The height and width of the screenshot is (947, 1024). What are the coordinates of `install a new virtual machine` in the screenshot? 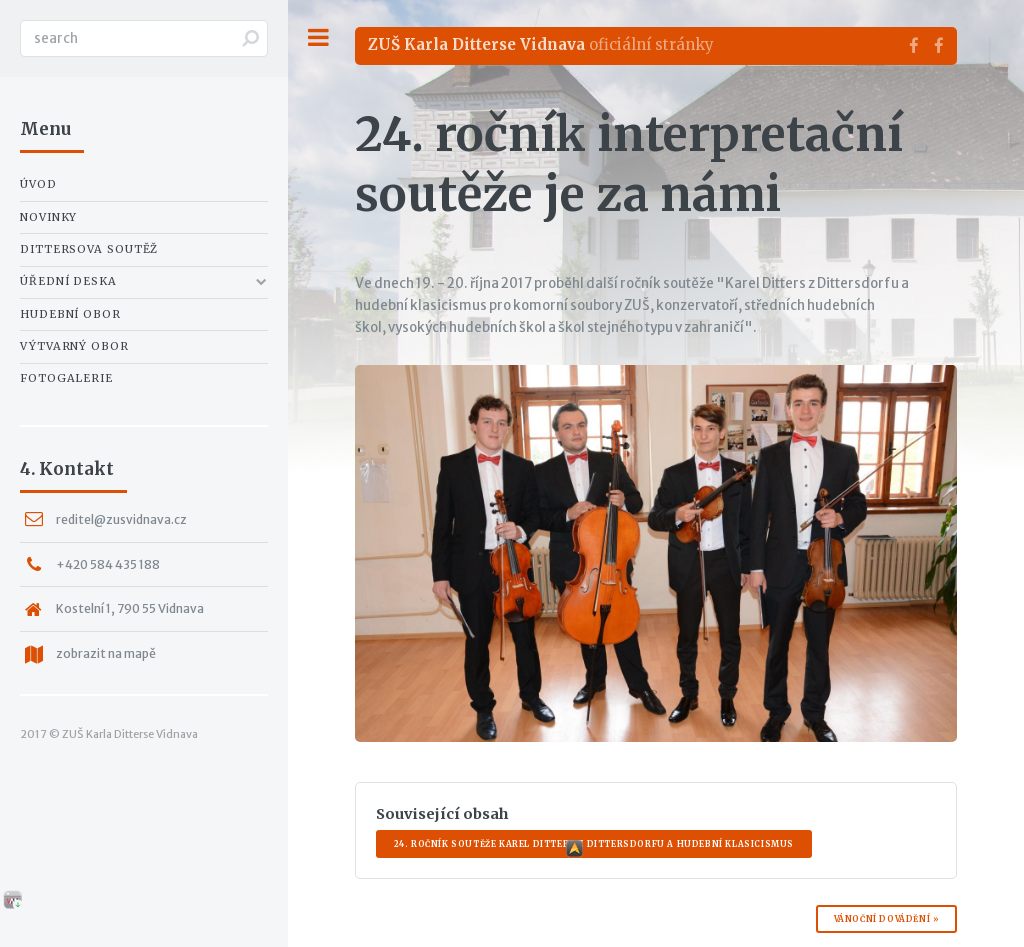 It's located at (13, 900).